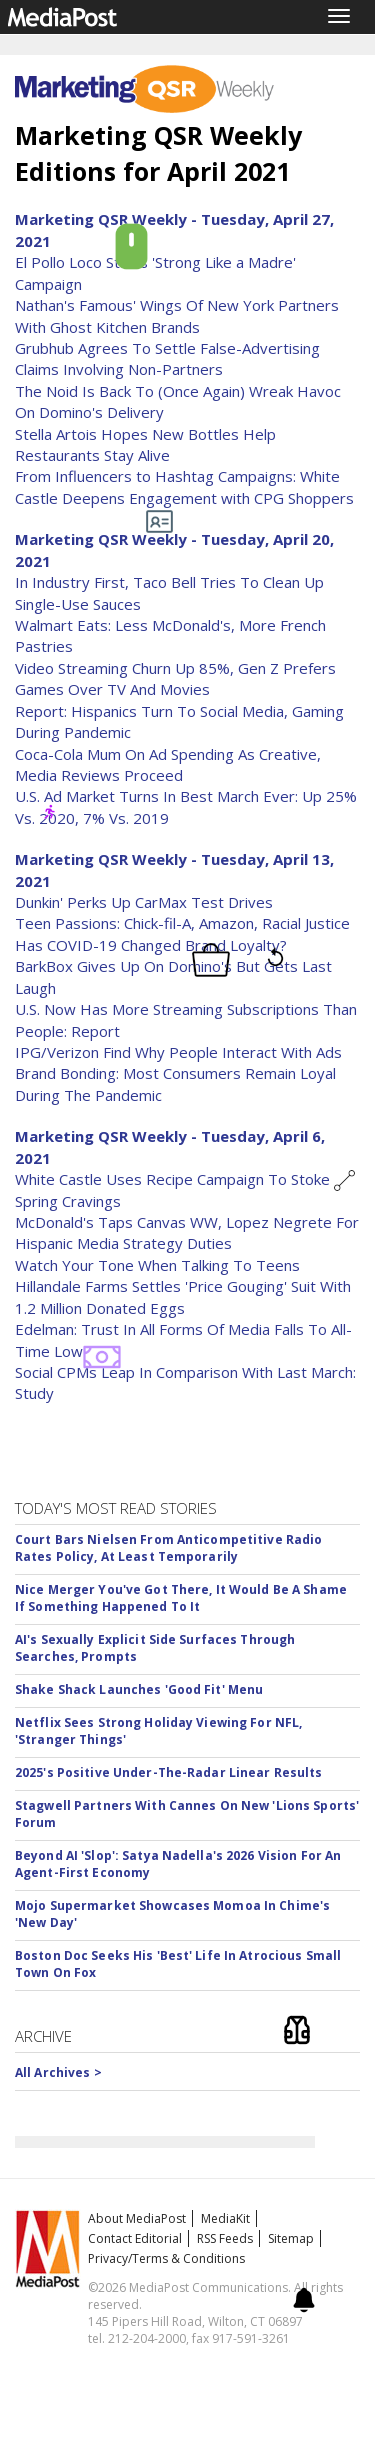  Describe the element at coordinates (131, 246) in the screenshot. I see `adjust mouse or pointer settings` at that location.